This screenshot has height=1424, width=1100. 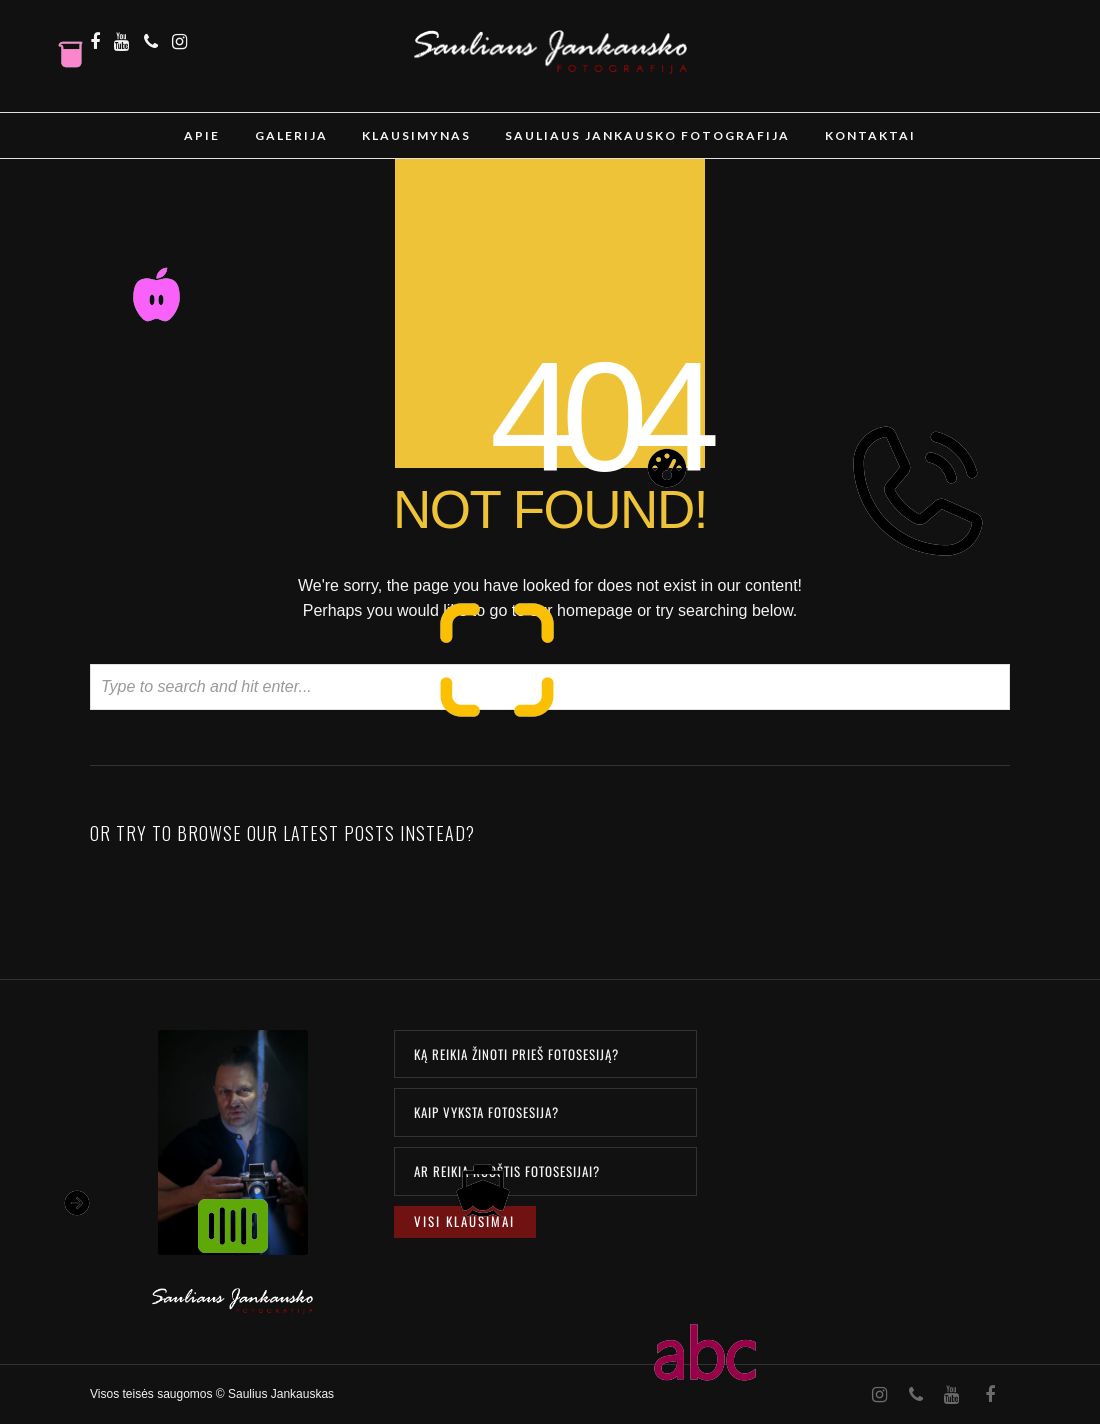 What do you see at coordinates (705, 1357) in the screenshot?
I see `indicates a text or string variable in code` at bounding box center [705, 1357].